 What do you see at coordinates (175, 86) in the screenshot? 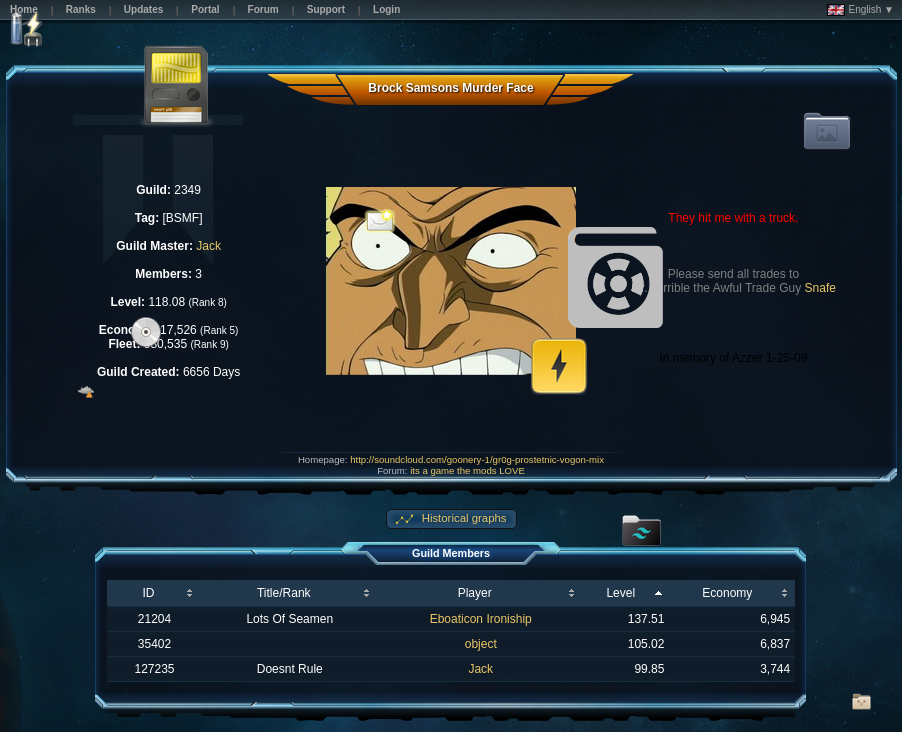
I see `access removable flash storage device` at bounding box center [175, 86].